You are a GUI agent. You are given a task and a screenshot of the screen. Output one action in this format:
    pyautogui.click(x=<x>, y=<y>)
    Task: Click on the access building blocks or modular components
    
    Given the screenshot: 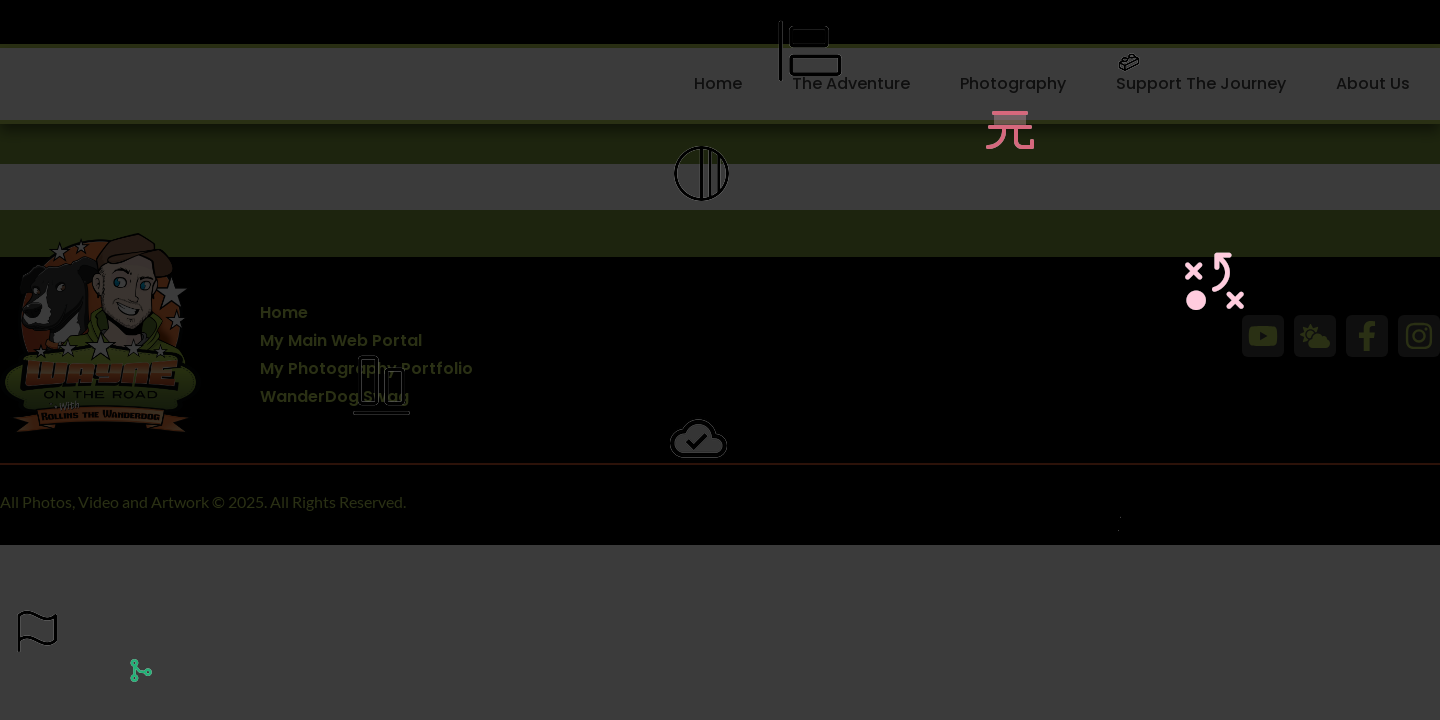 What is the action you would take?
    pyautogui.click(x=1129, y=62)
    